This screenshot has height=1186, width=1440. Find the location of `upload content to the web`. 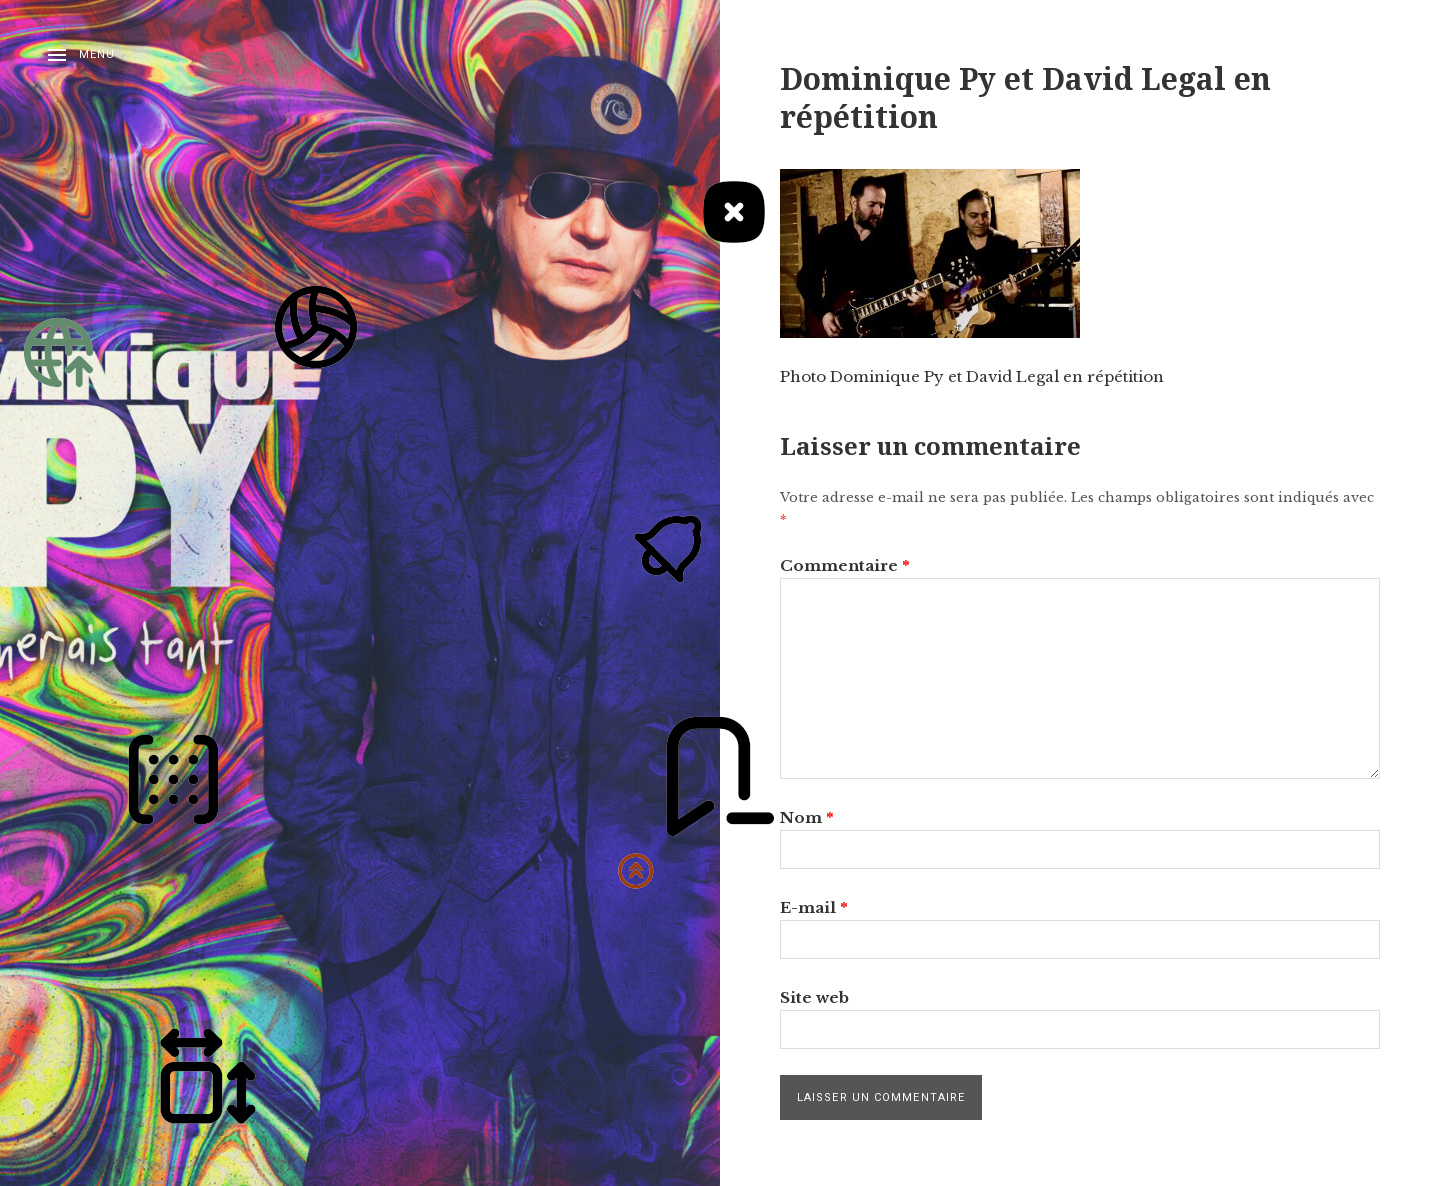

upload content to the web is located at coordinates (58, 352).